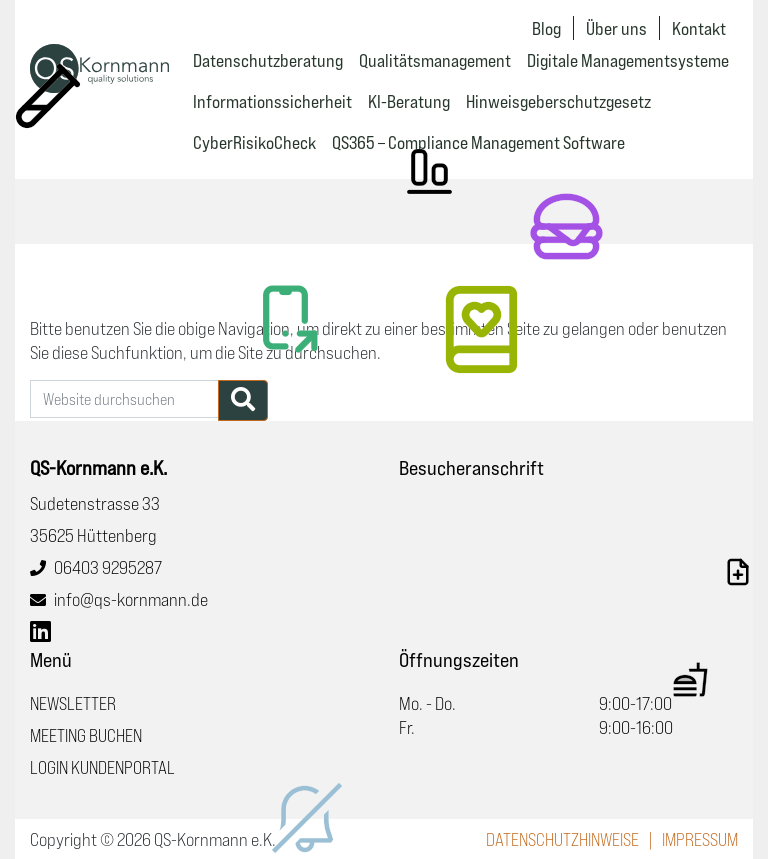 Image resolution: width=768 pixels, height=859 pixels. I want to click on view your favorite books, so click(481, 329).